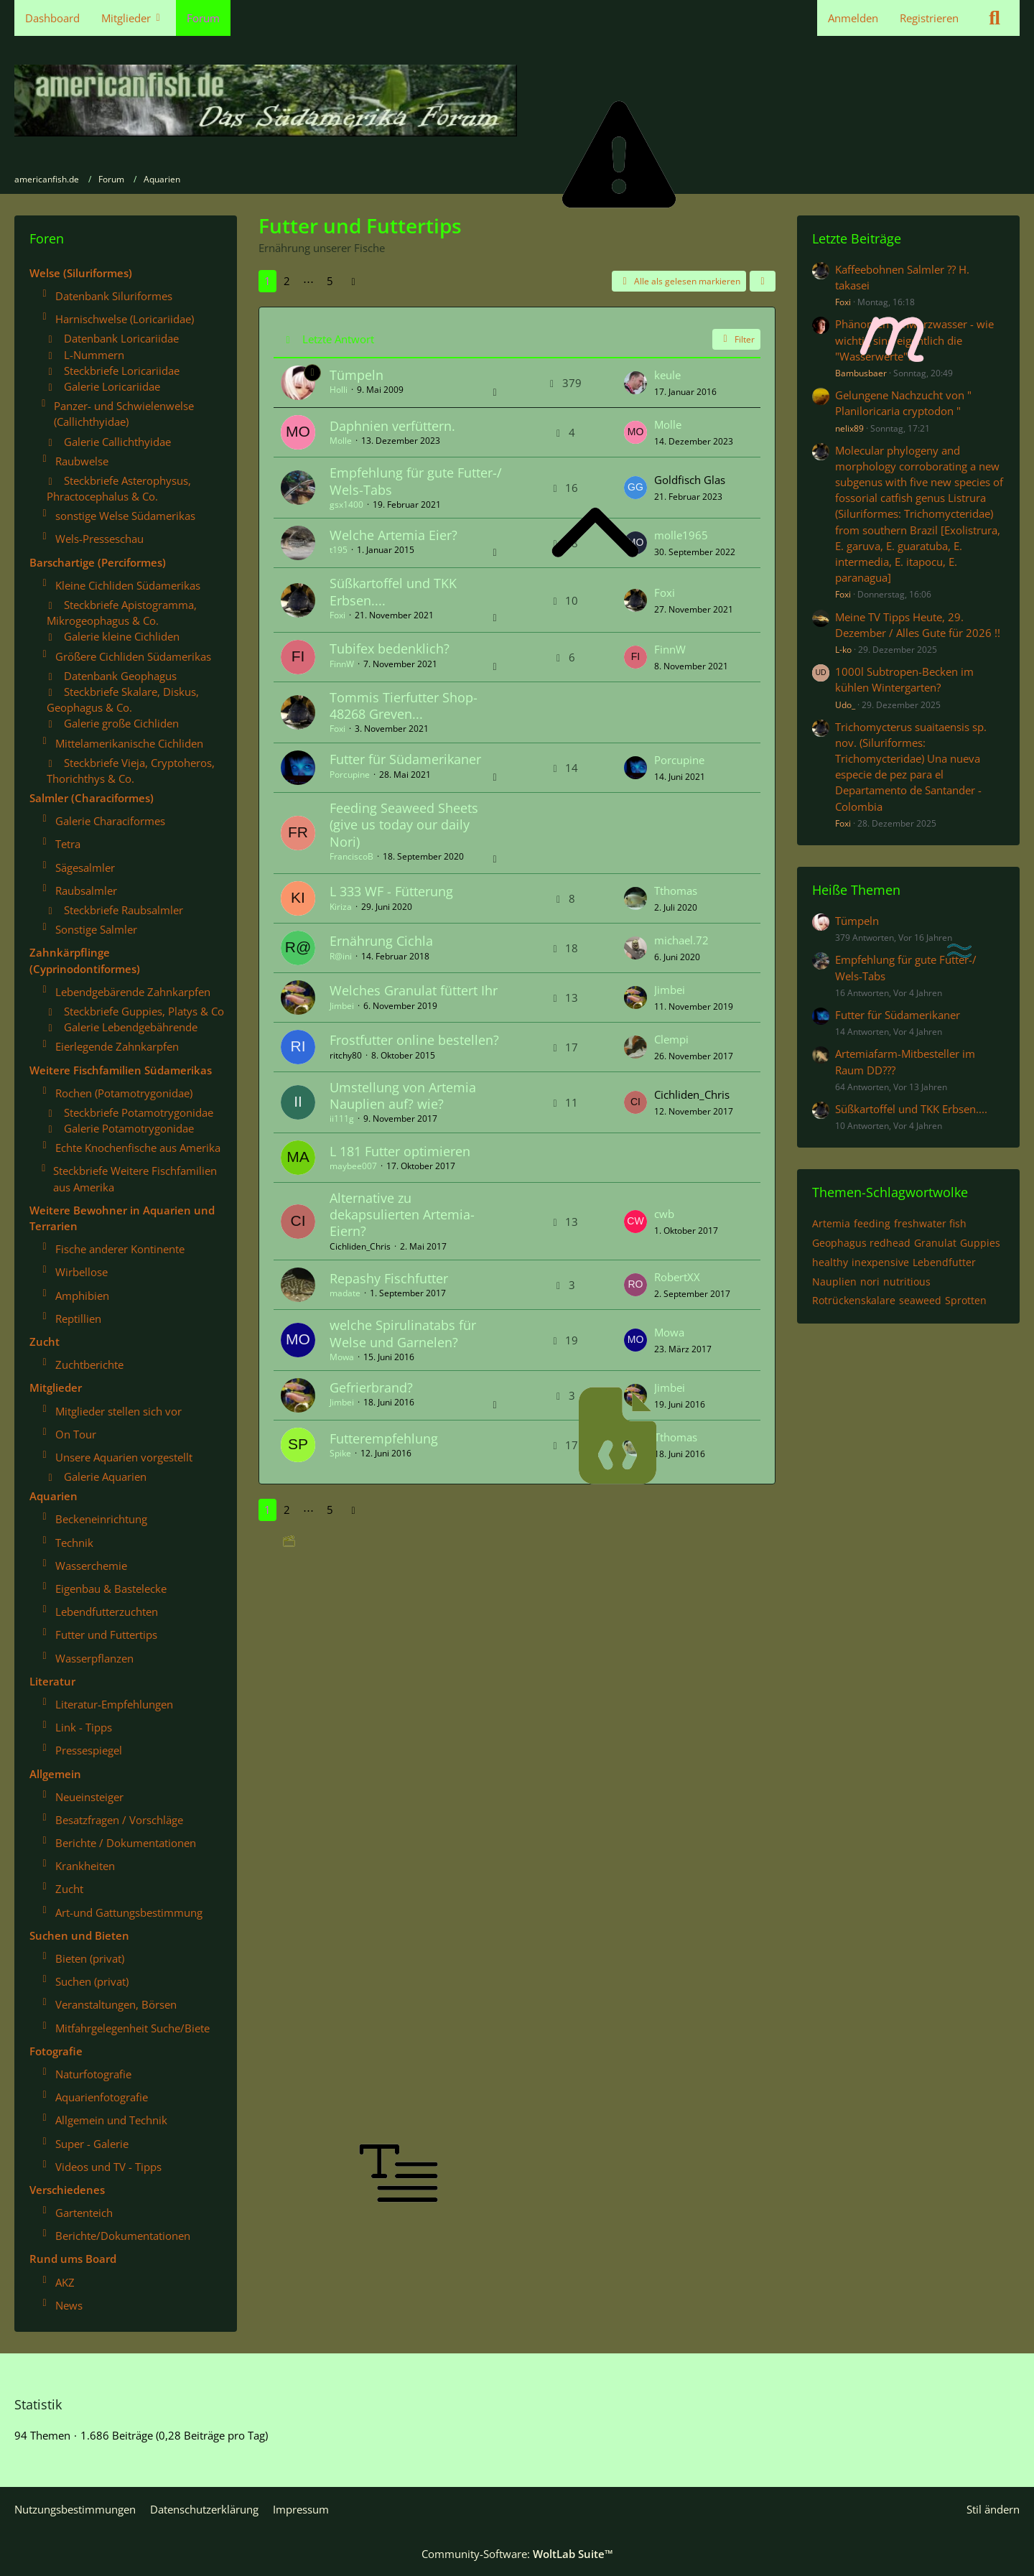 This screenshot has width=1034, height=2576. I want to click on collapse an expanded section, so click(595, 555).